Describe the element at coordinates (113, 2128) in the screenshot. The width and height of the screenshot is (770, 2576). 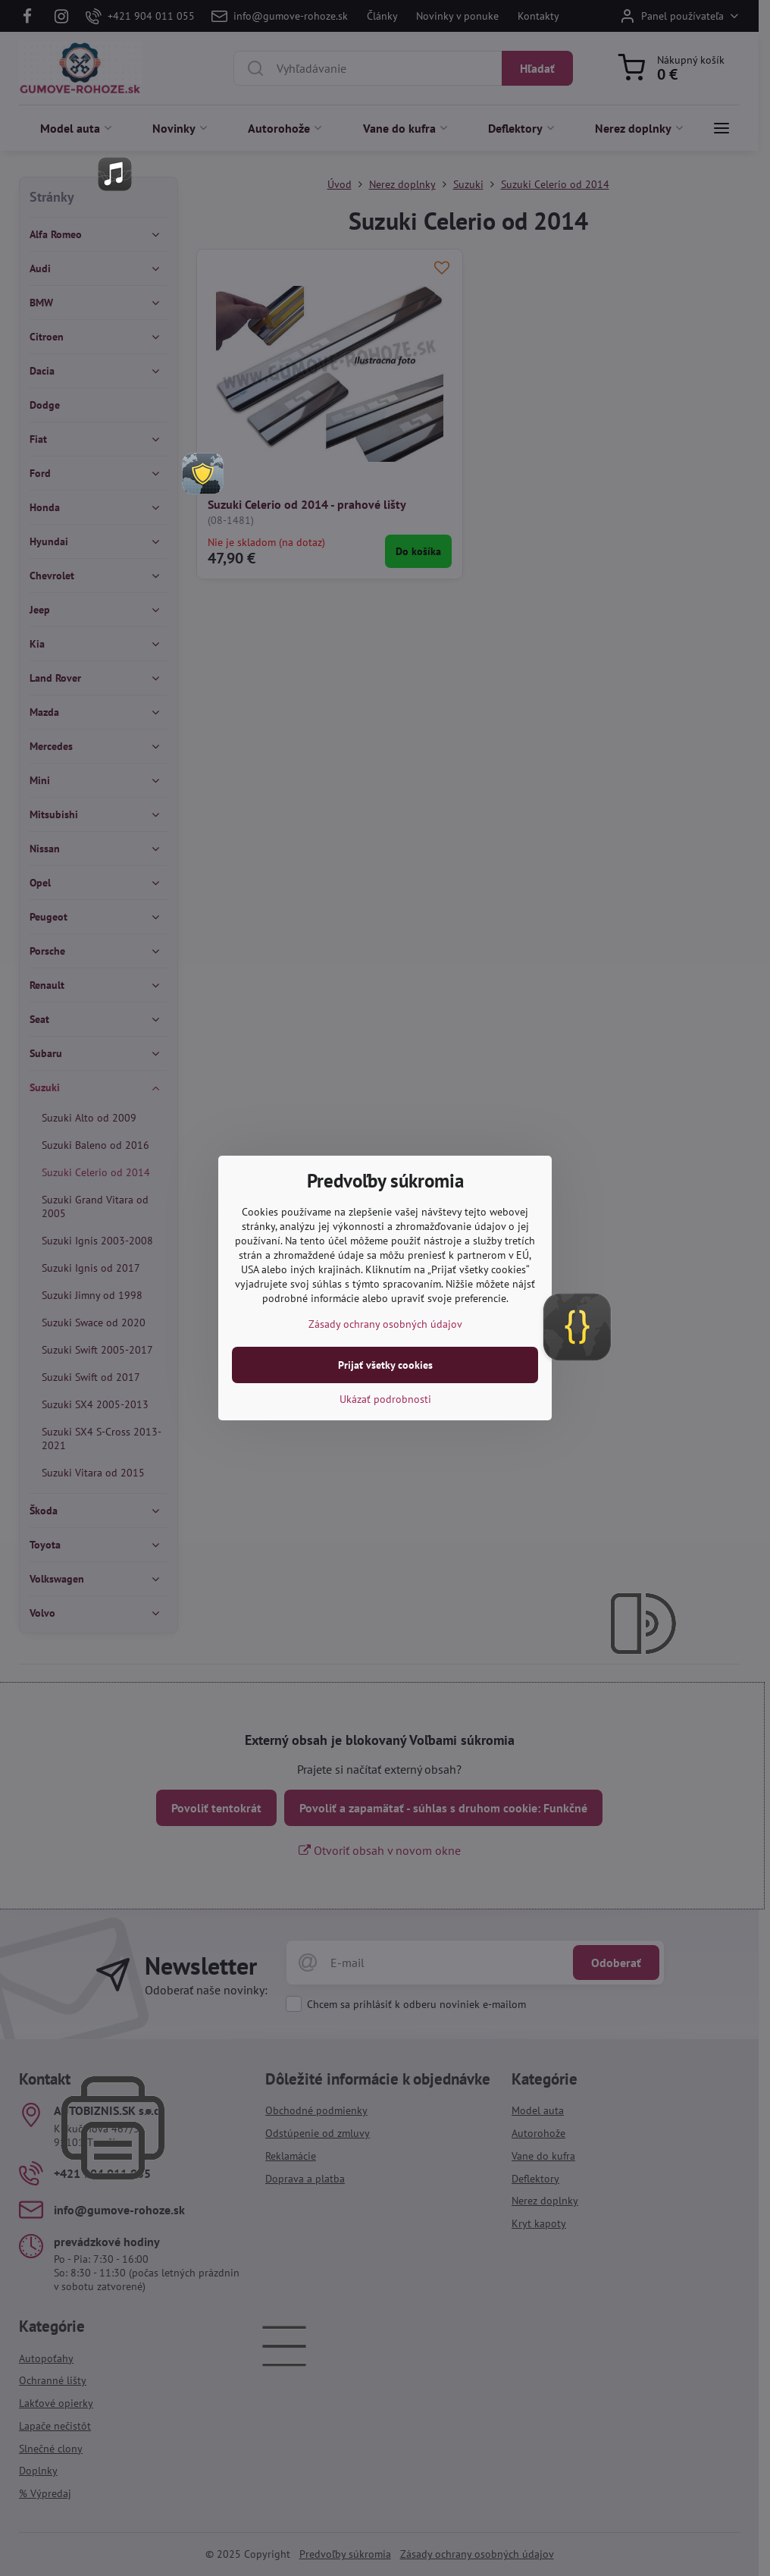
I see `print the current document` at that location.